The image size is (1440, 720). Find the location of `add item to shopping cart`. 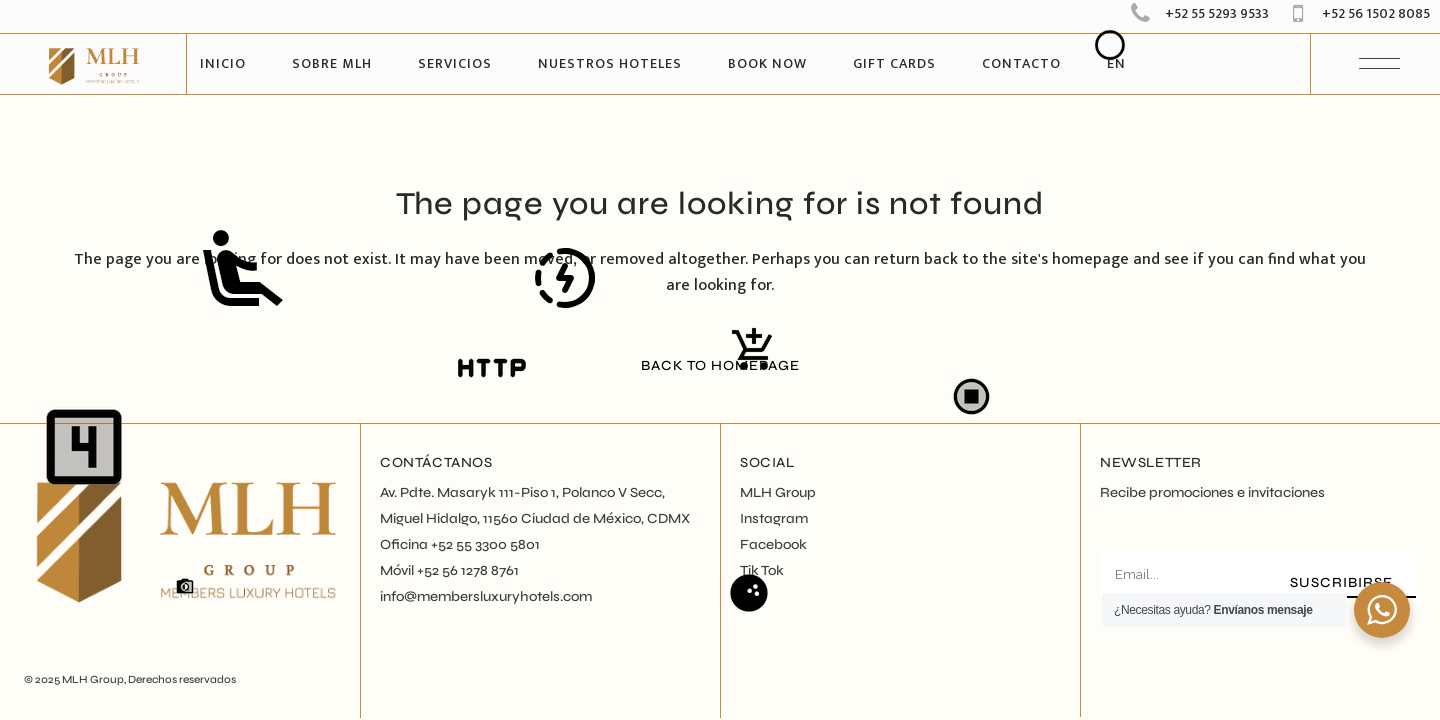

add item to shopping cart is located at coordinates (754, 350).